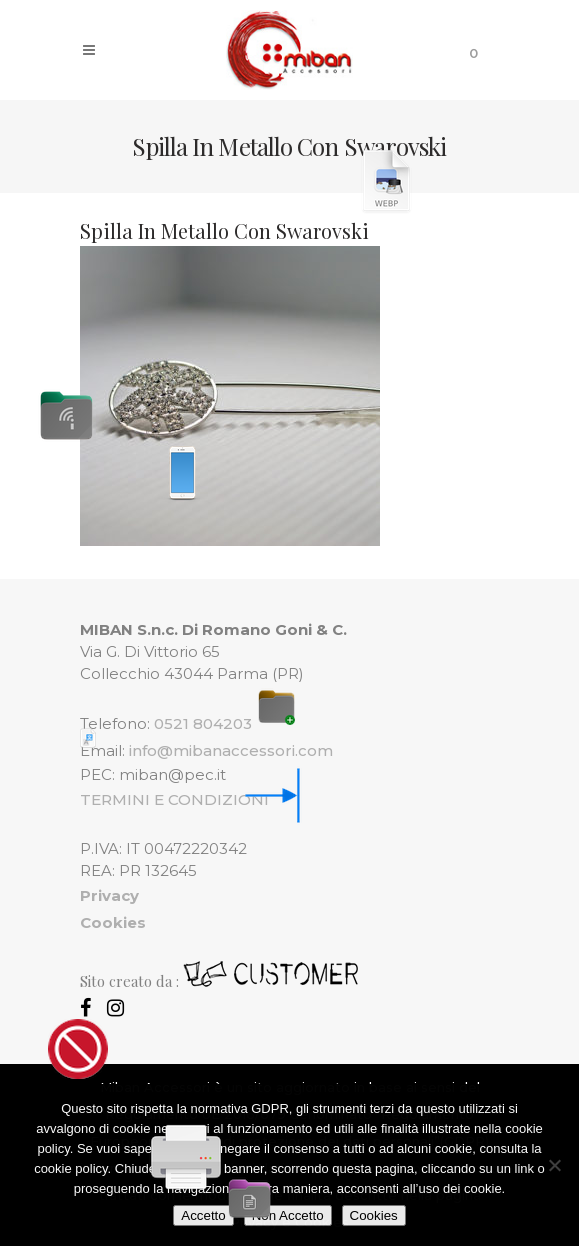 This screenshot has width=579, height=1246. Describe the element at coordinates (78, 1049) in the screenshot. I see `delete selected email message` at that location.